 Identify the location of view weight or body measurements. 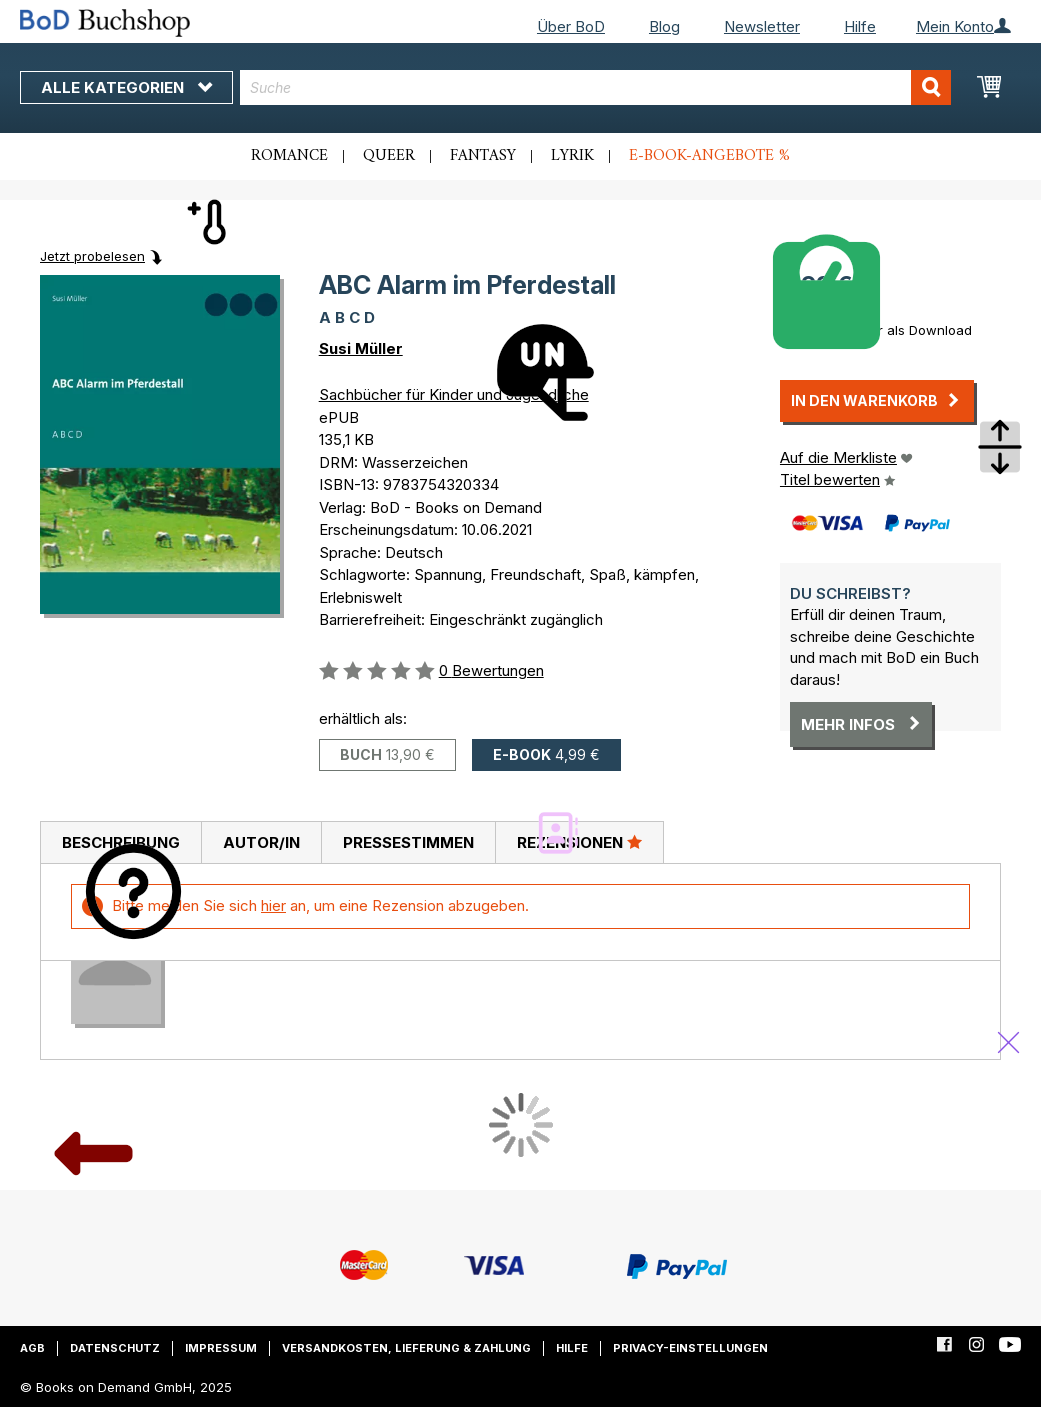
(826, 295).